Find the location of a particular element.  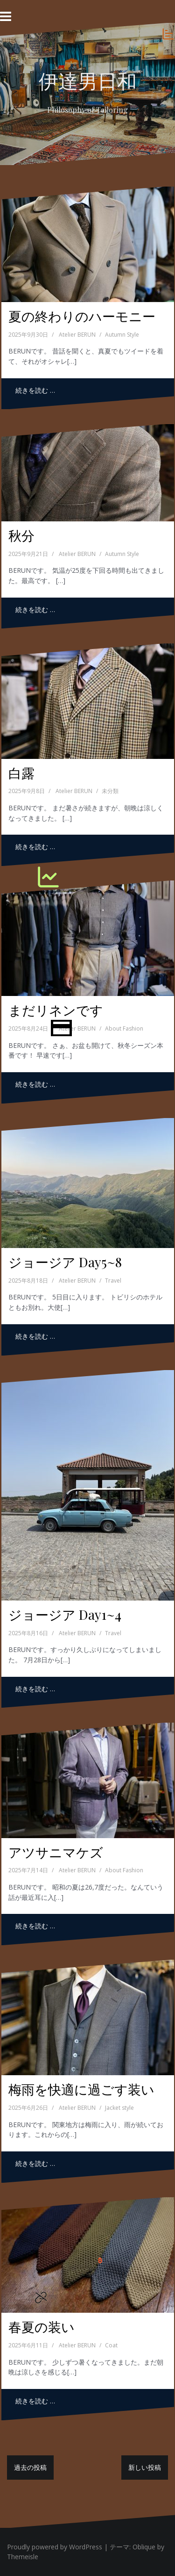

view bar chart analytics is located at coordinates (168, 34).